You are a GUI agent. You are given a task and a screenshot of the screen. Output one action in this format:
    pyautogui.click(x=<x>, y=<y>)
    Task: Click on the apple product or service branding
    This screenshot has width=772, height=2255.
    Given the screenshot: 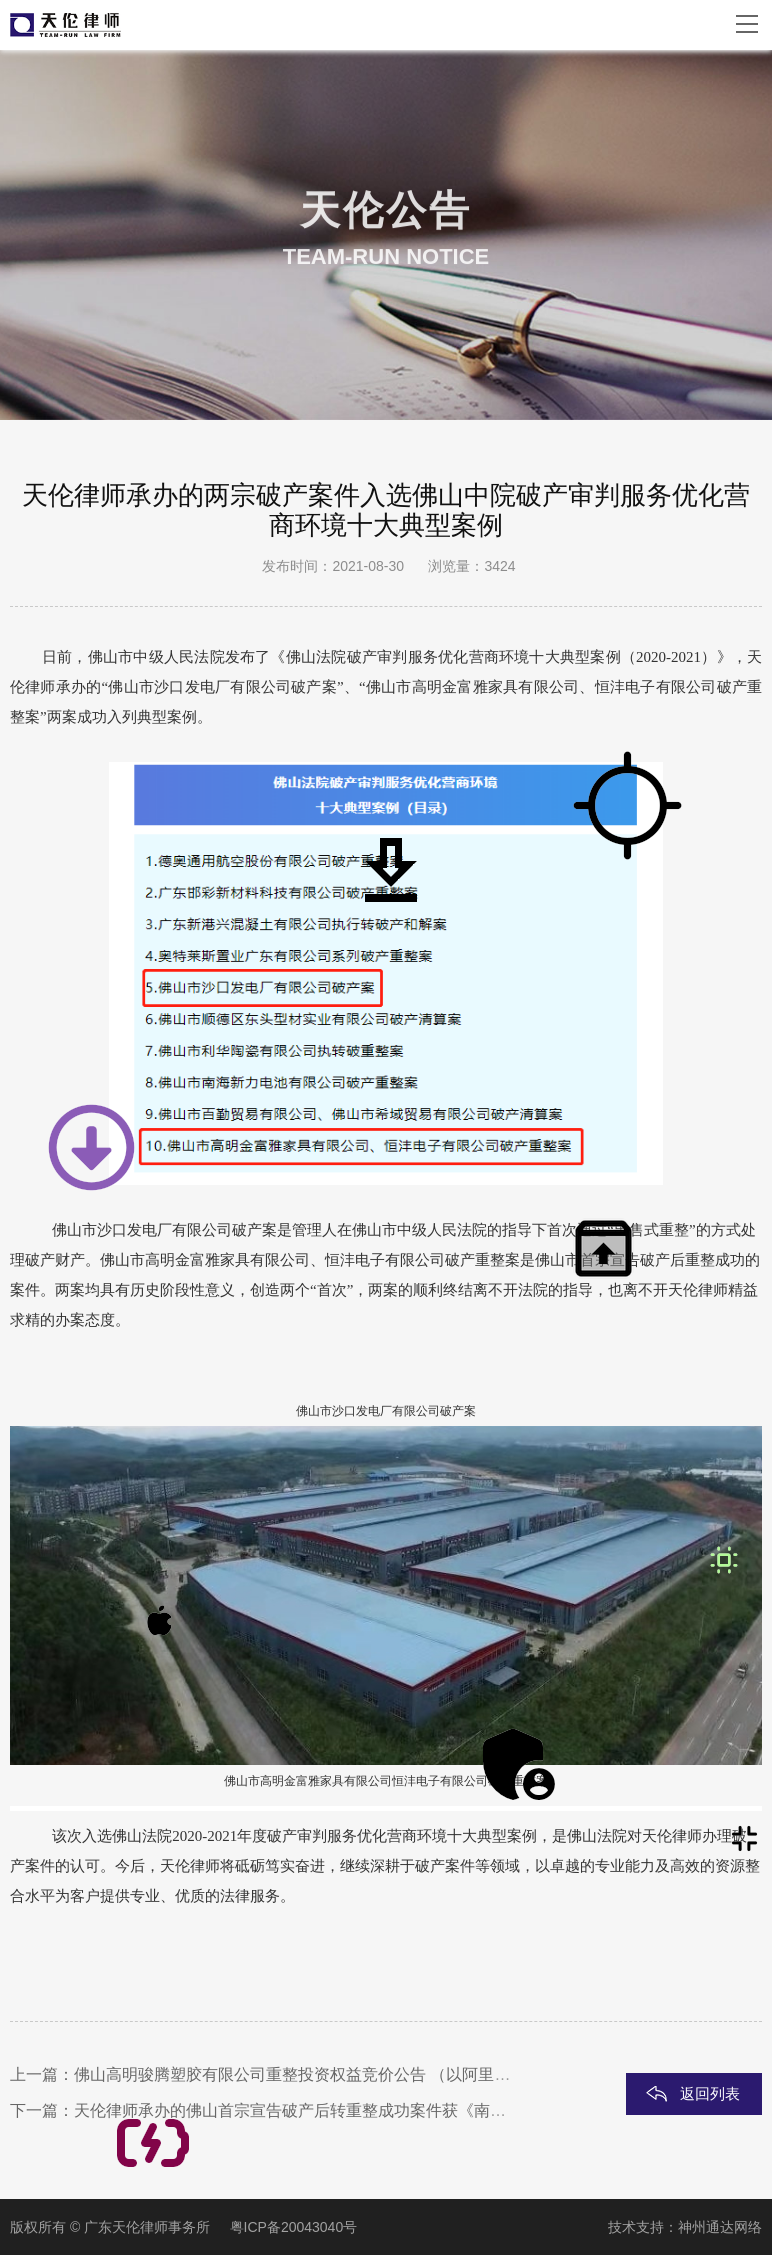 What is the action you would take?
    pyautogui.click(x=160, y=1621)
    